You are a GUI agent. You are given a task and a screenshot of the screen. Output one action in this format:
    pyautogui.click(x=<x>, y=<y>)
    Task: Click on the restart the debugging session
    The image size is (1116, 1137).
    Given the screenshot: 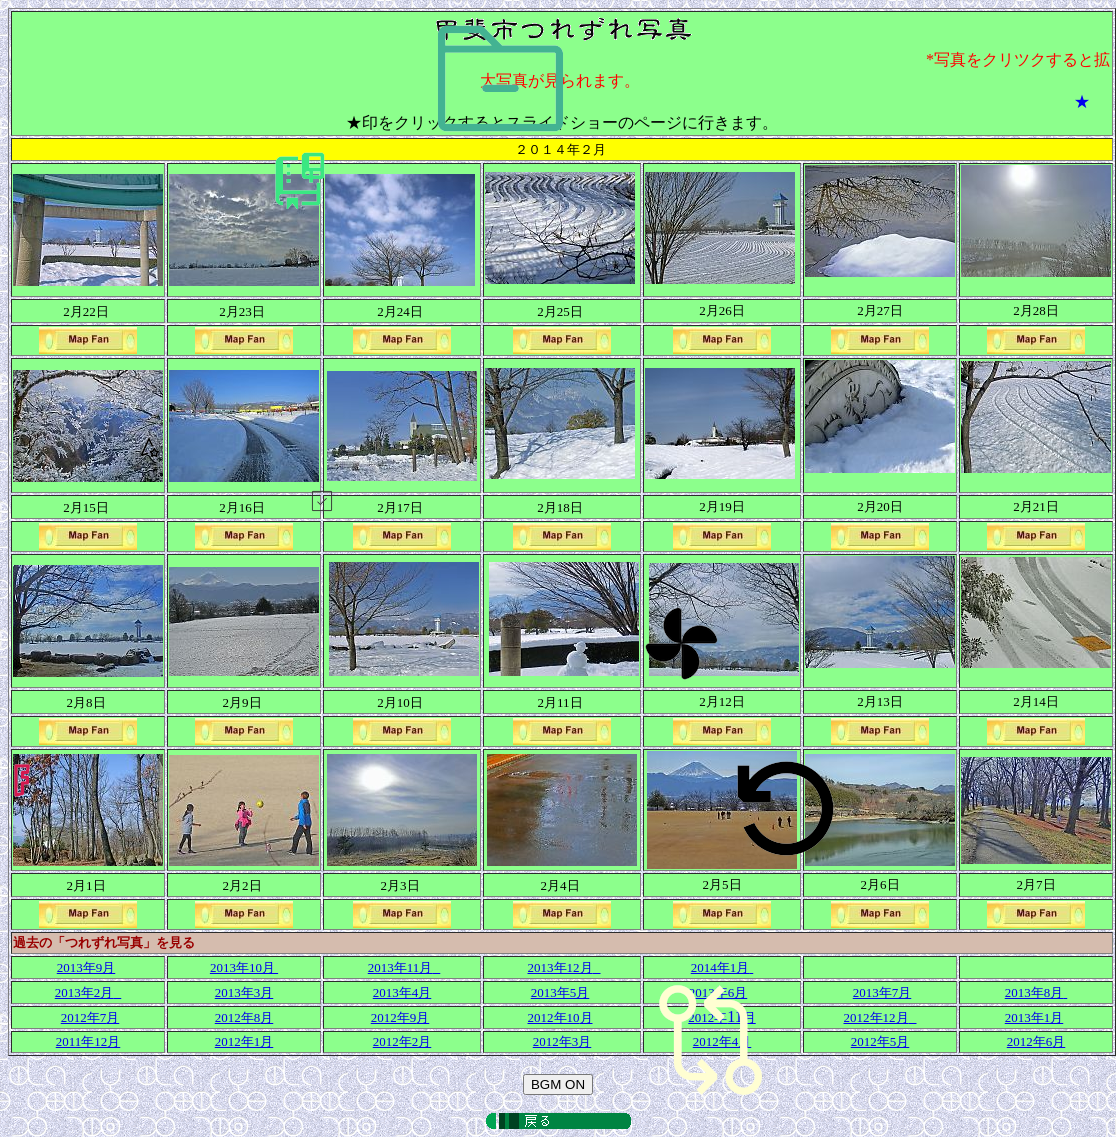 What is the action you would take?
    pyautogui.click(x=784, y=808)
    